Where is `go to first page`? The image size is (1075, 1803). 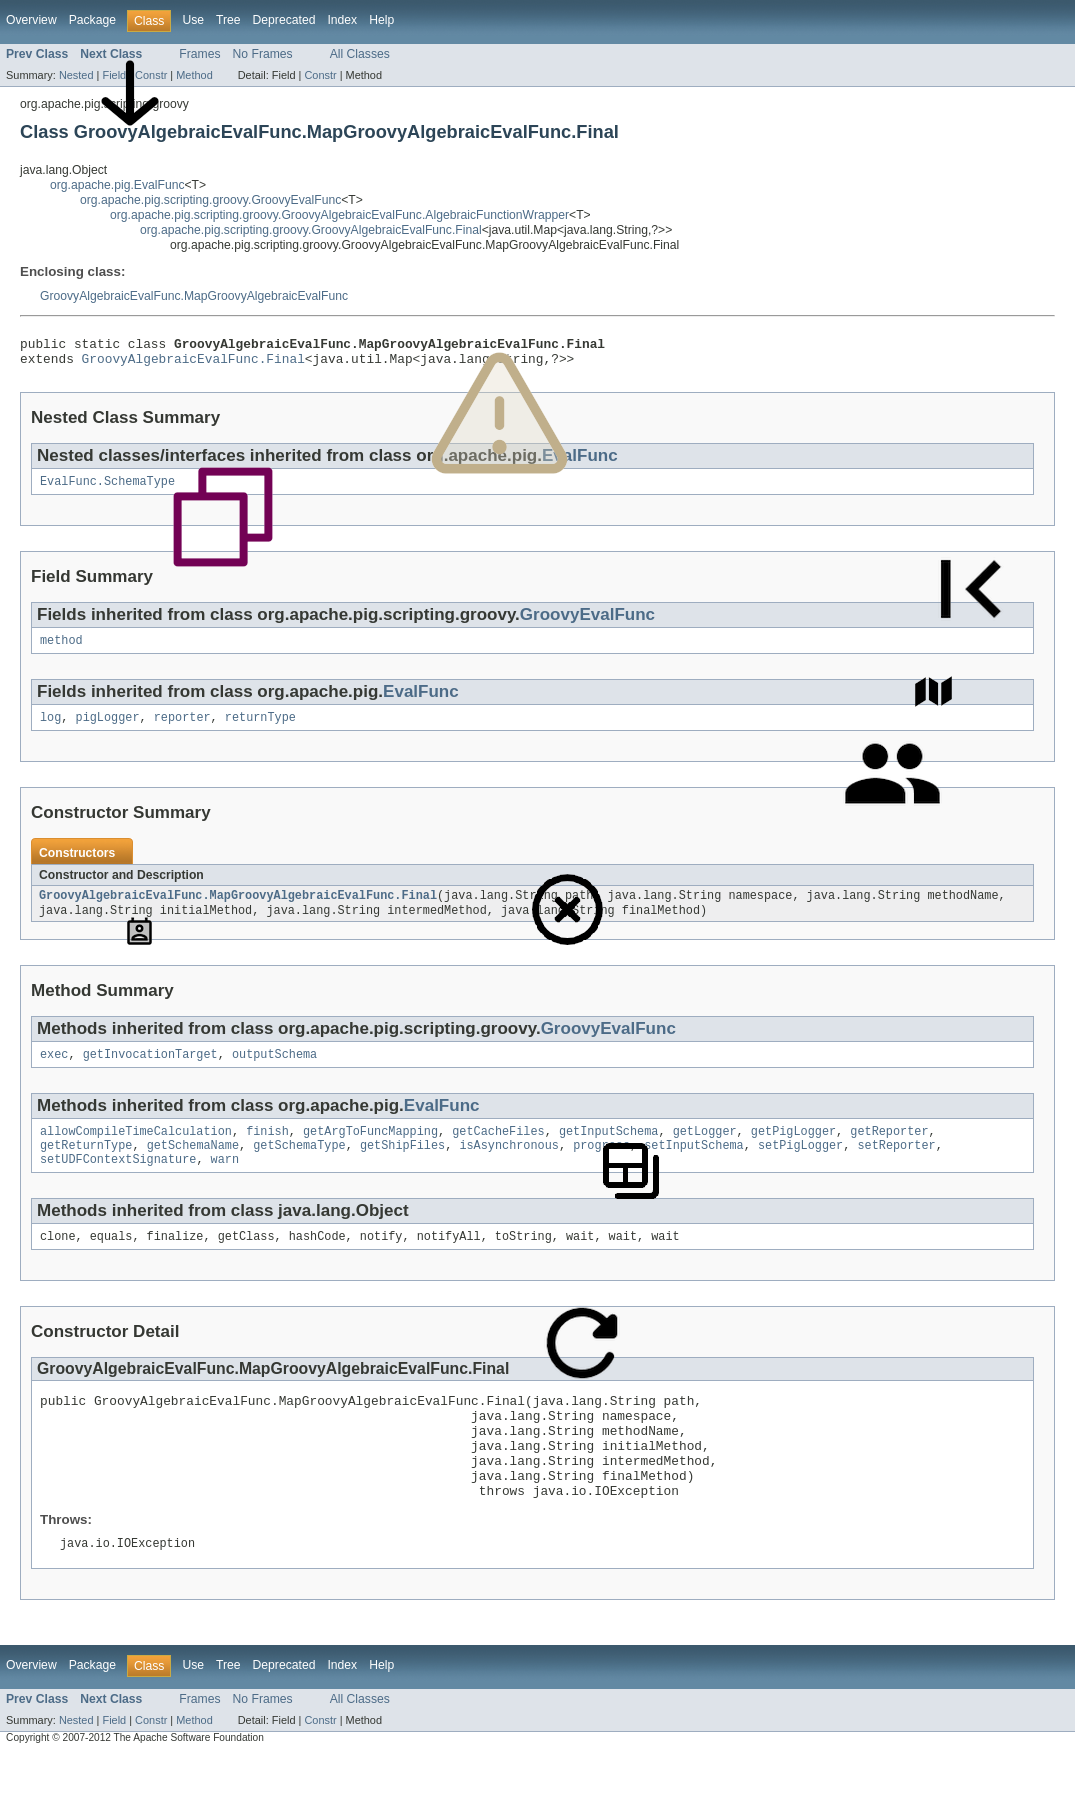 go to first page is located at coordinates (970, 589).